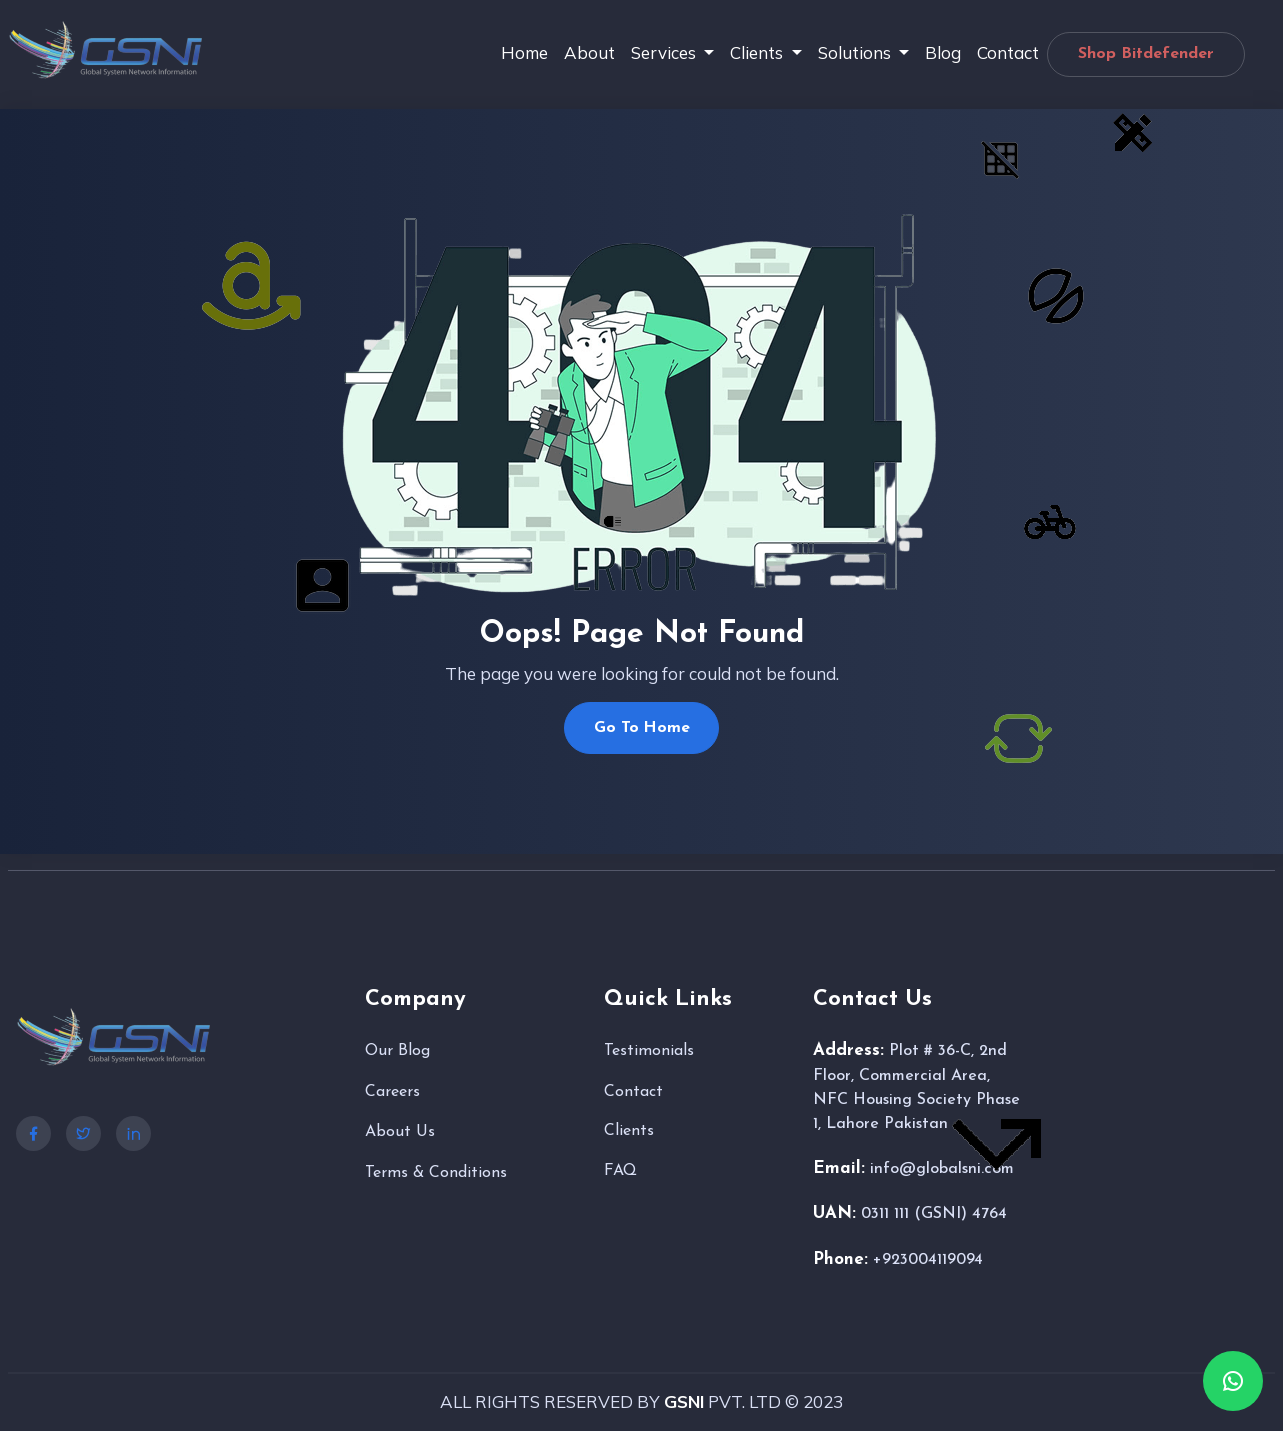  What do you see at coordinates (996, 1143) in the screenshot?
I see `indicates an outgoing call that wasn't answered` at bounding box center [996, 1143].